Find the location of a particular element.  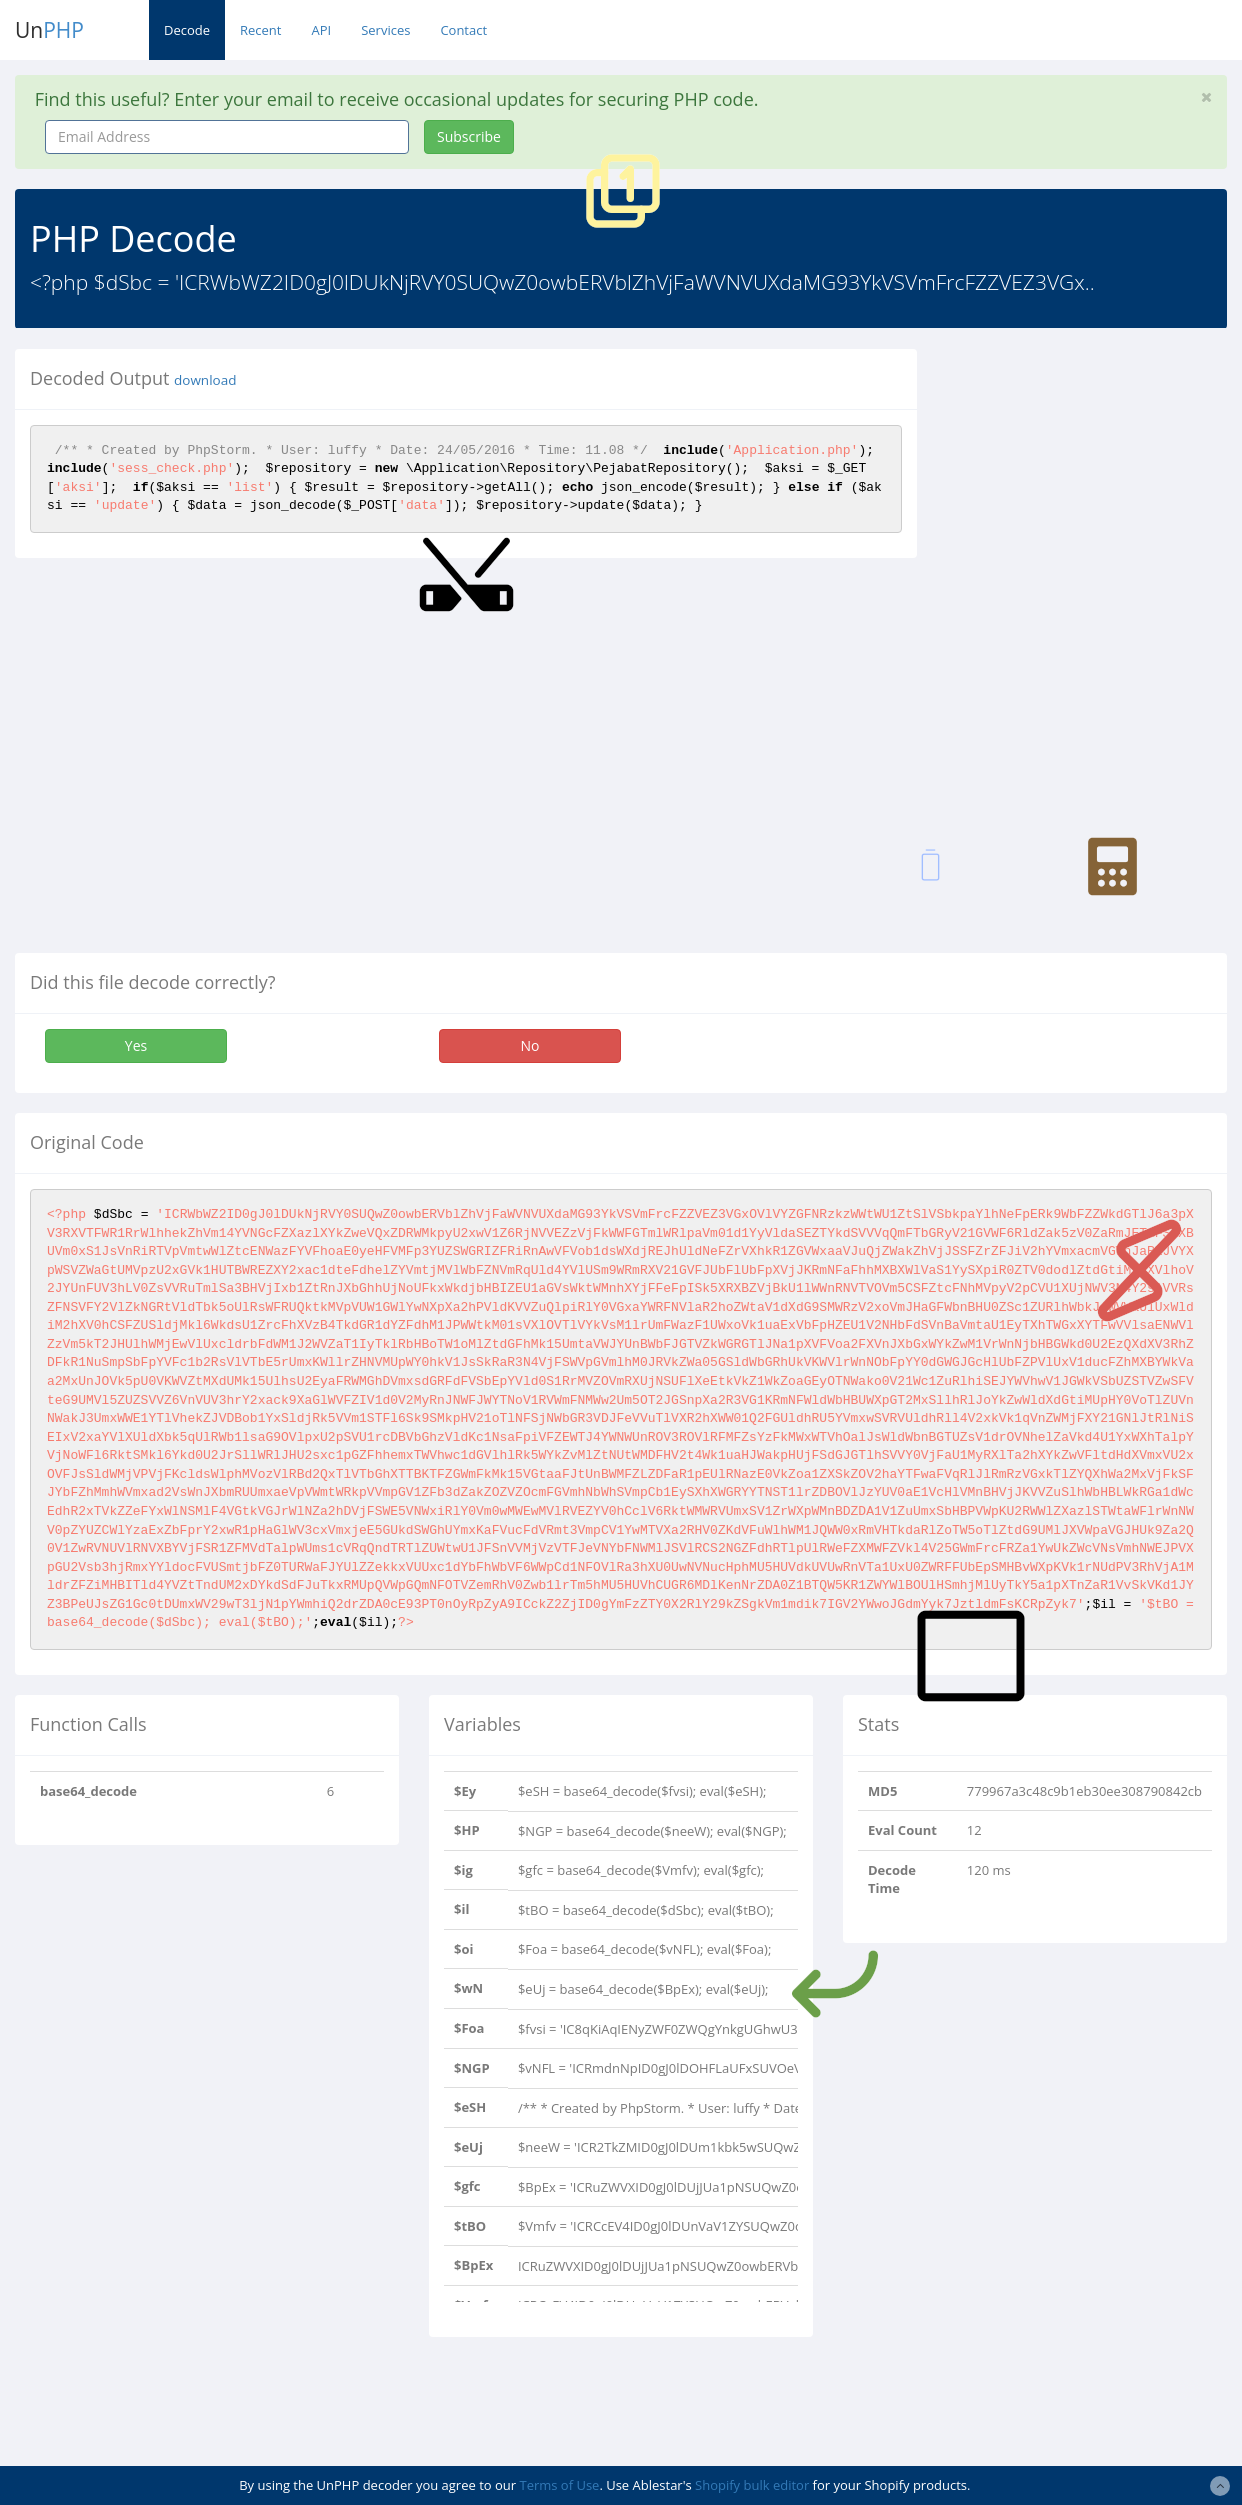

view first item in a collection is located at coordinates (623, 191).